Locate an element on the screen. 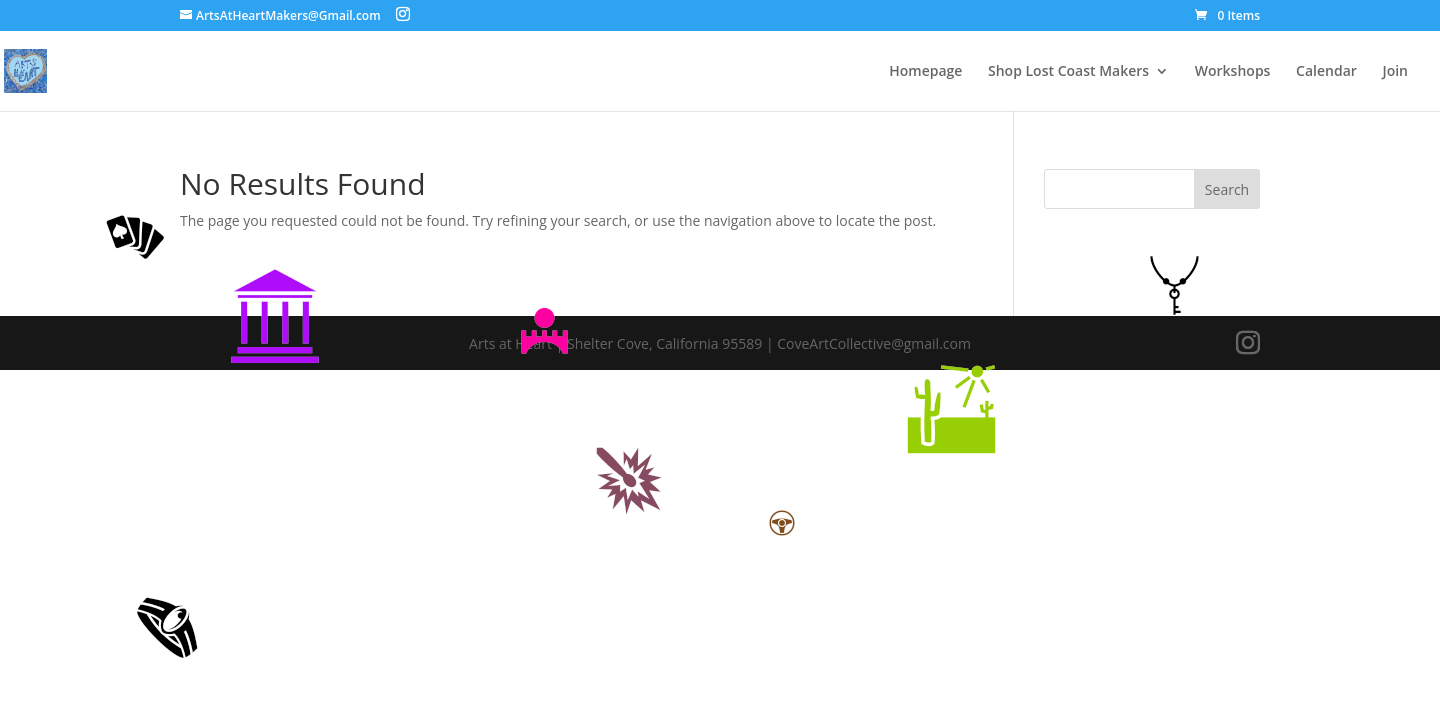 The image size is (1440, 720). indicates a match strike or ignition action is located at coordinates (630, 481).